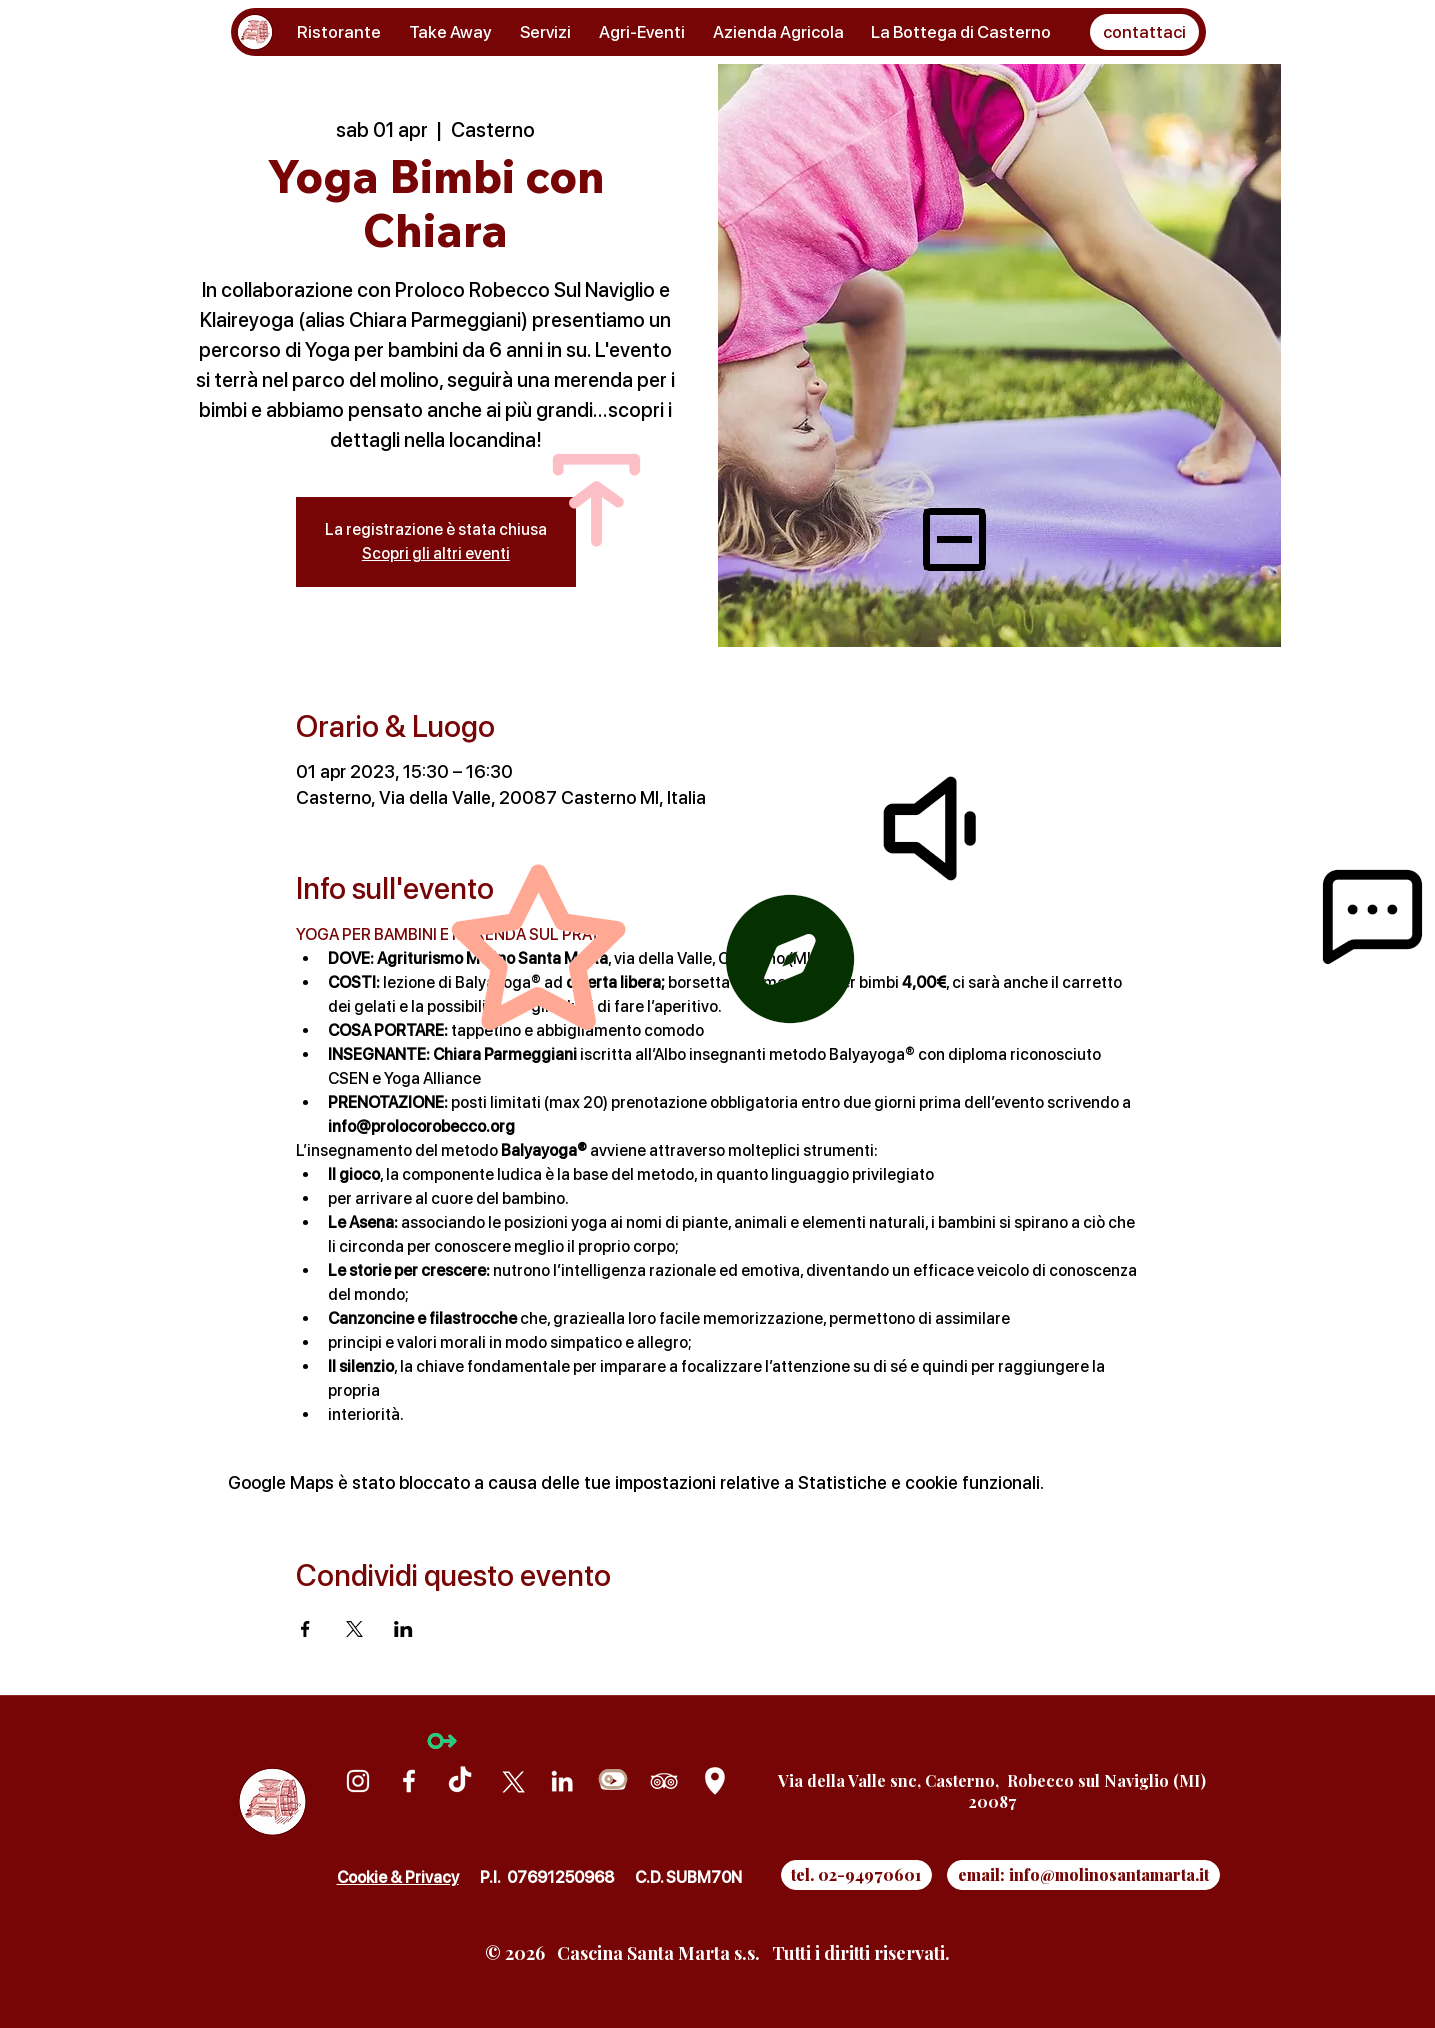 The image size is (1435, 2028). Describe the element at coordinates (954, 539) in the screenshot. I see `indicates partial selection in a list` at that location.